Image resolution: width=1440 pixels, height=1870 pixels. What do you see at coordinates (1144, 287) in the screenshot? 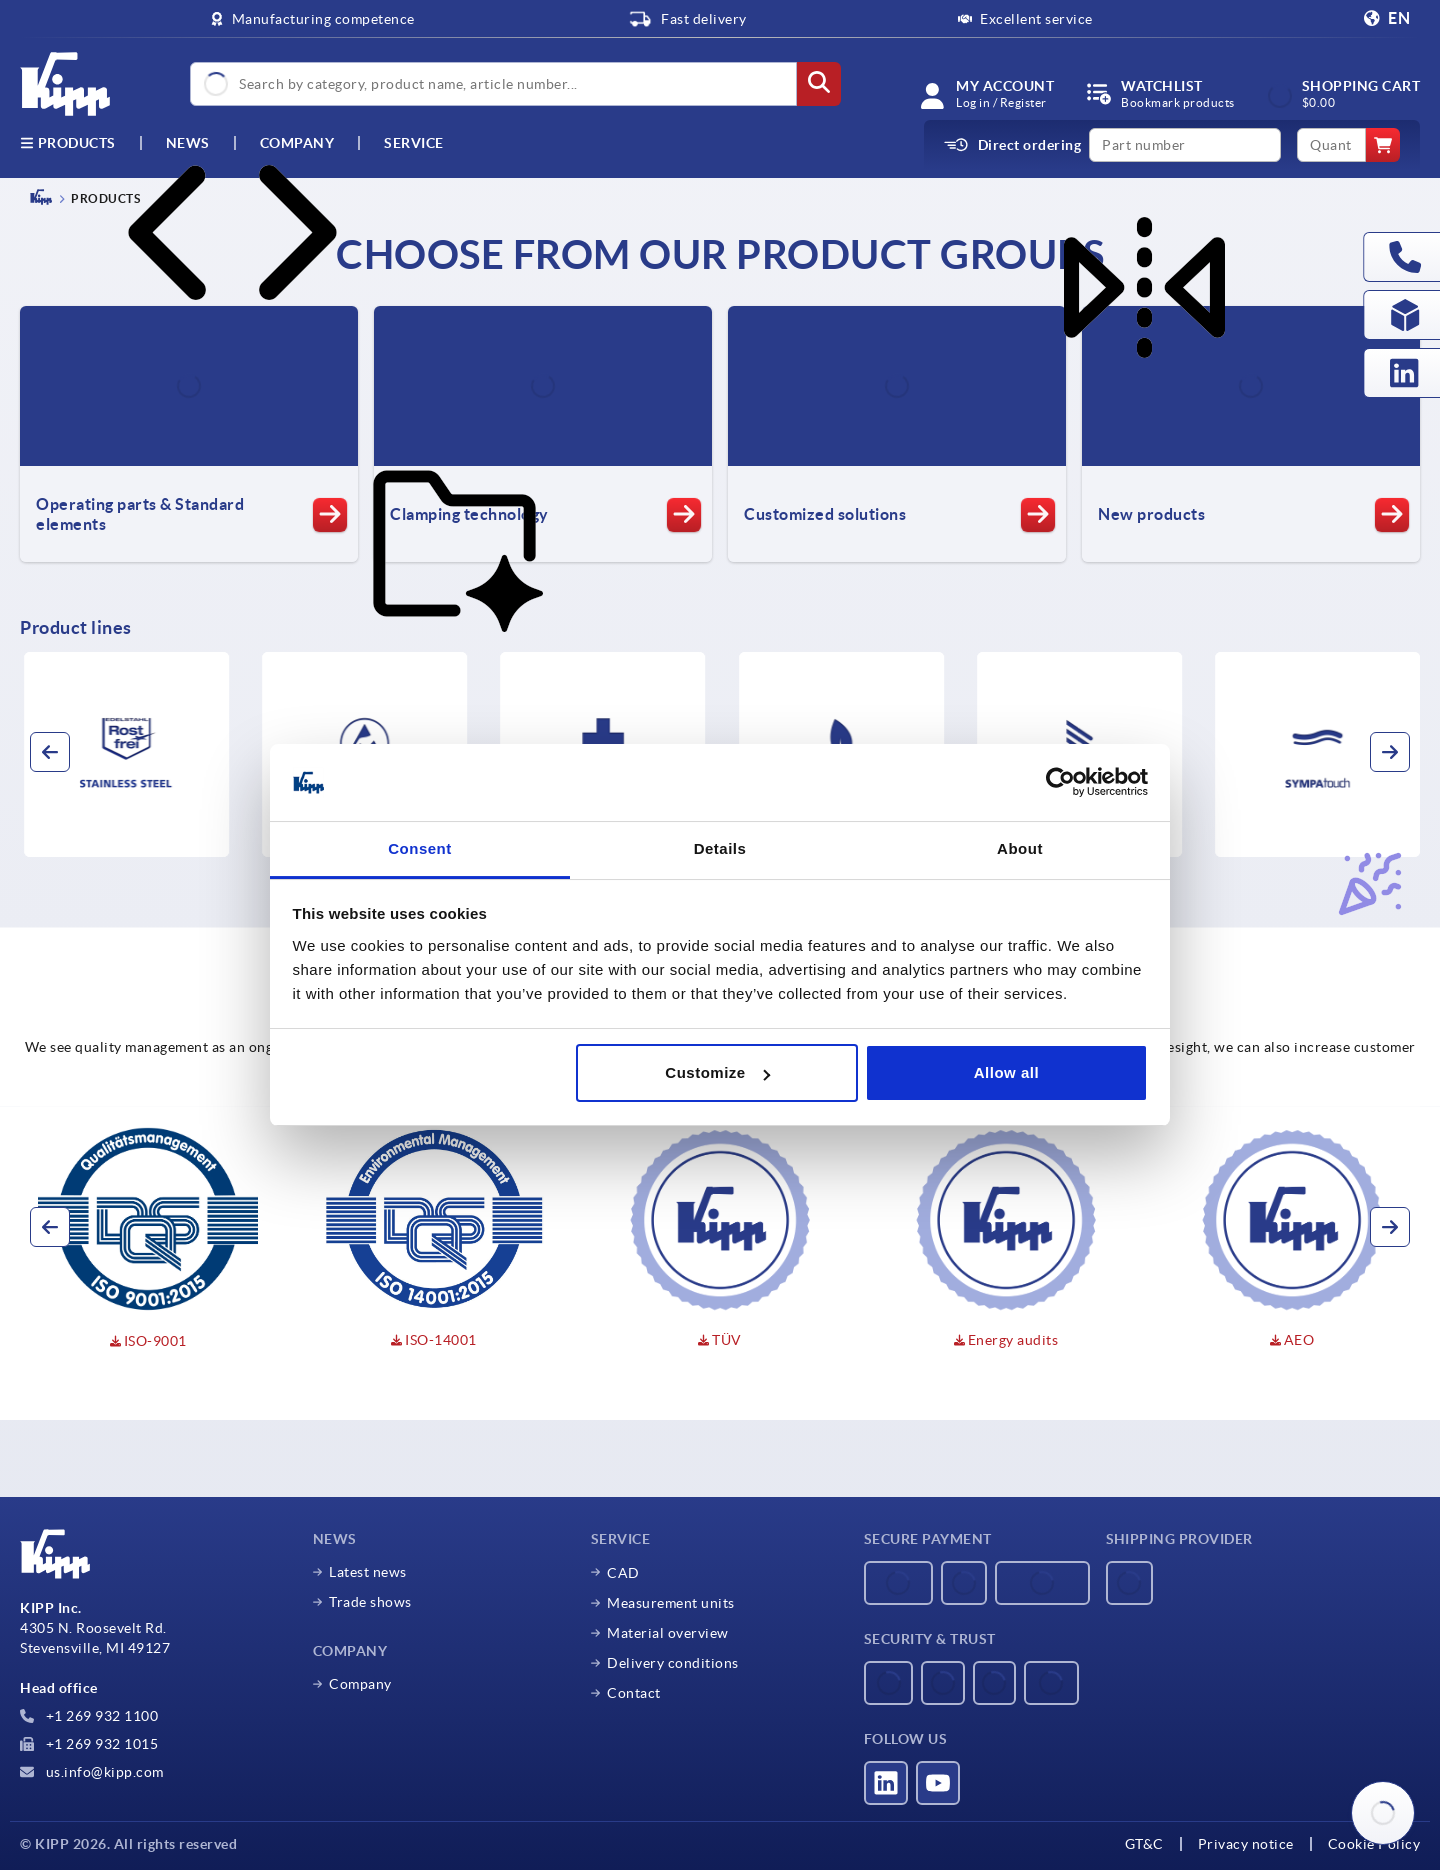
I see `mirror or flip content horizontally` at bounding box center [1144, 287].